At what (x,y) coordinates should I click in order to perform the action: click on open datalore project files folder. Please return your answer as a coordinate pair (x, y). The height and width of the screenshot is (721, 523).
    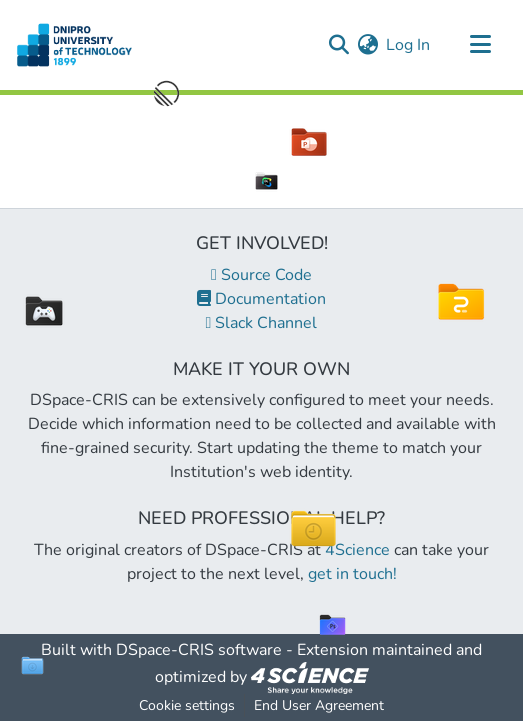
    Looking at the image, I should click on (266, 181).